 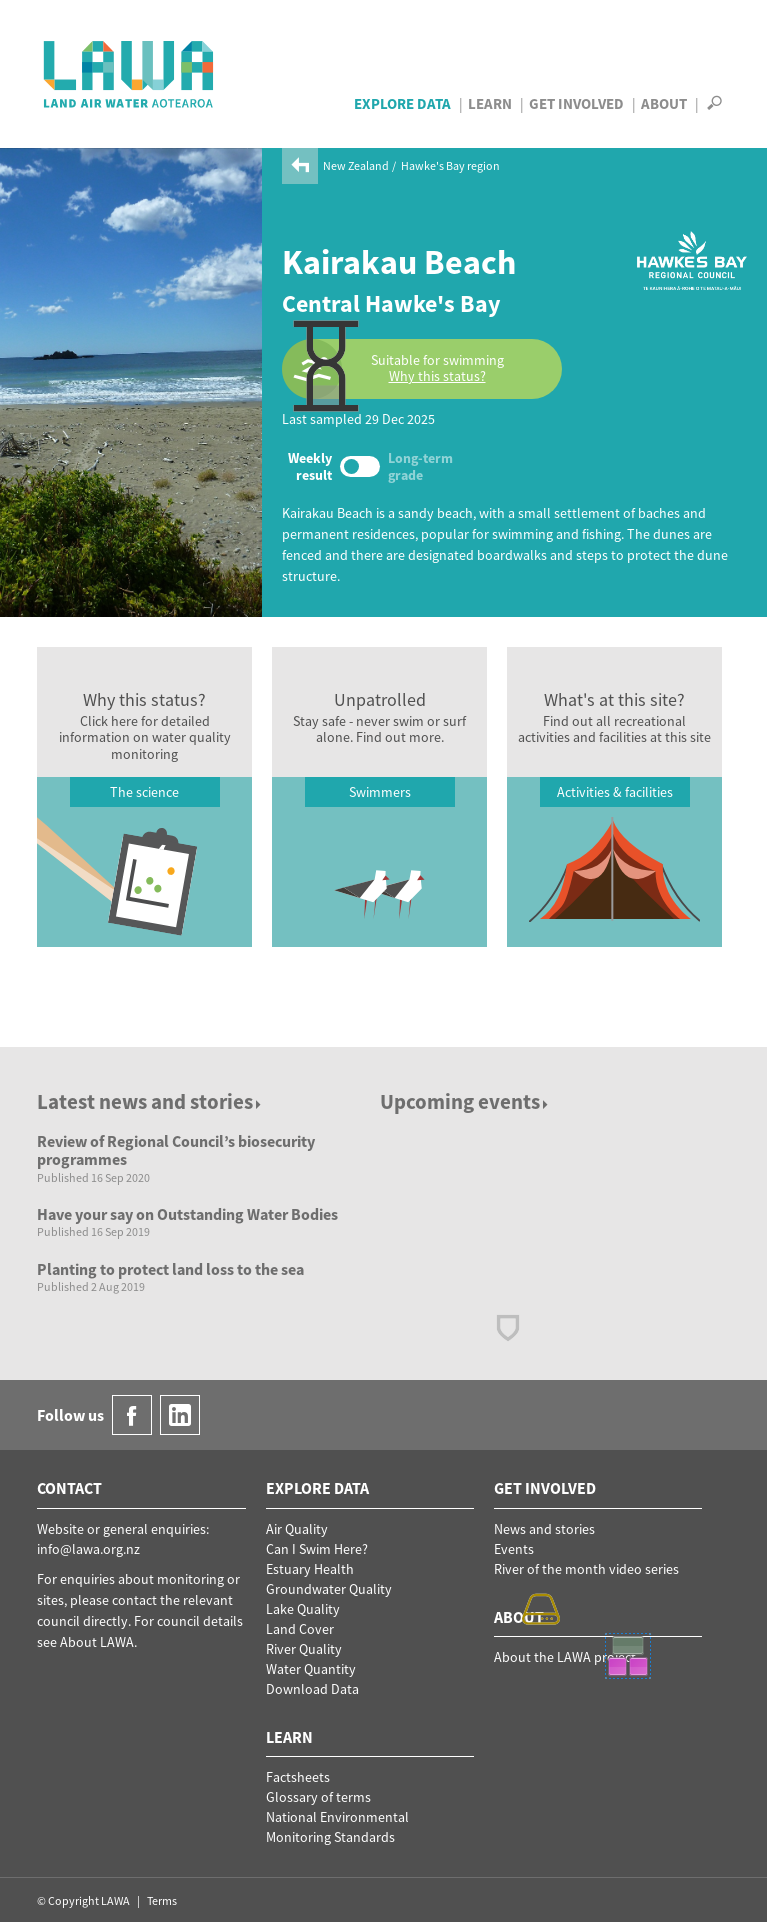 What do you see at coordinates (628, 1656) in the screenshot?
I see `select all items in the current view` at bounding box center [628, 1656].